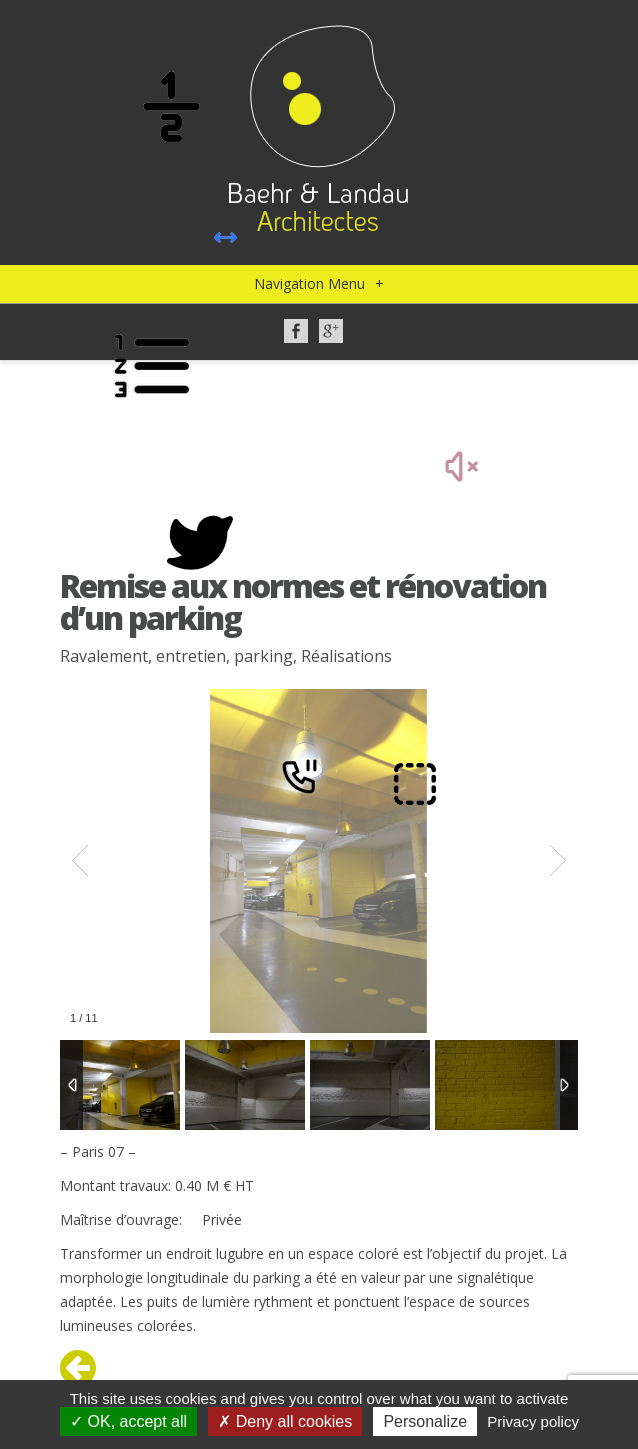 The image size is (638, 1449). What do you see at coordinates (299, 776) in the screenshot?
I see `pause an active phone call` at bounding box center [299, 776].